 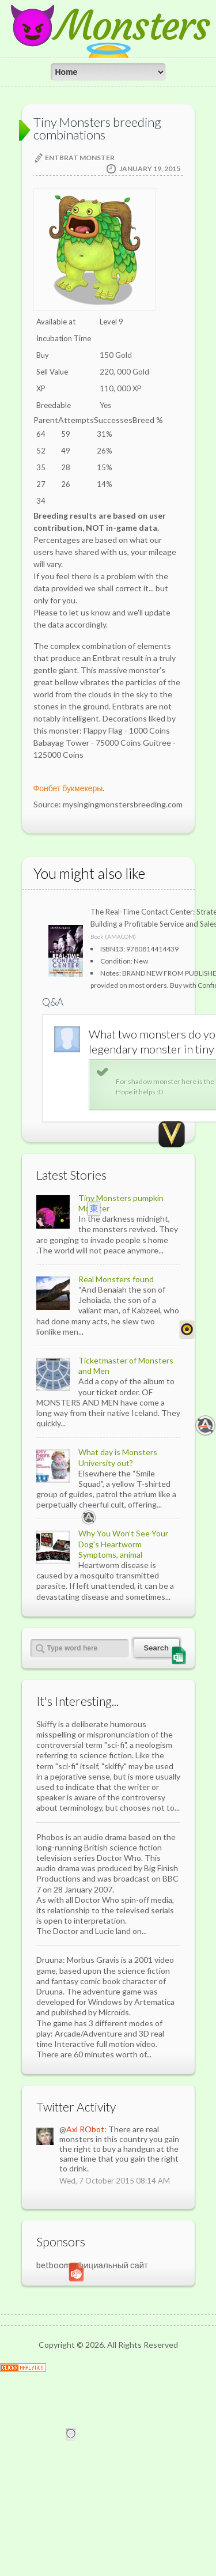 What do you see at coordinates (179, 1655) in the screenshot?
I see `open a microsoft excel spreadsheet file` at bounding box center [179, 1655].